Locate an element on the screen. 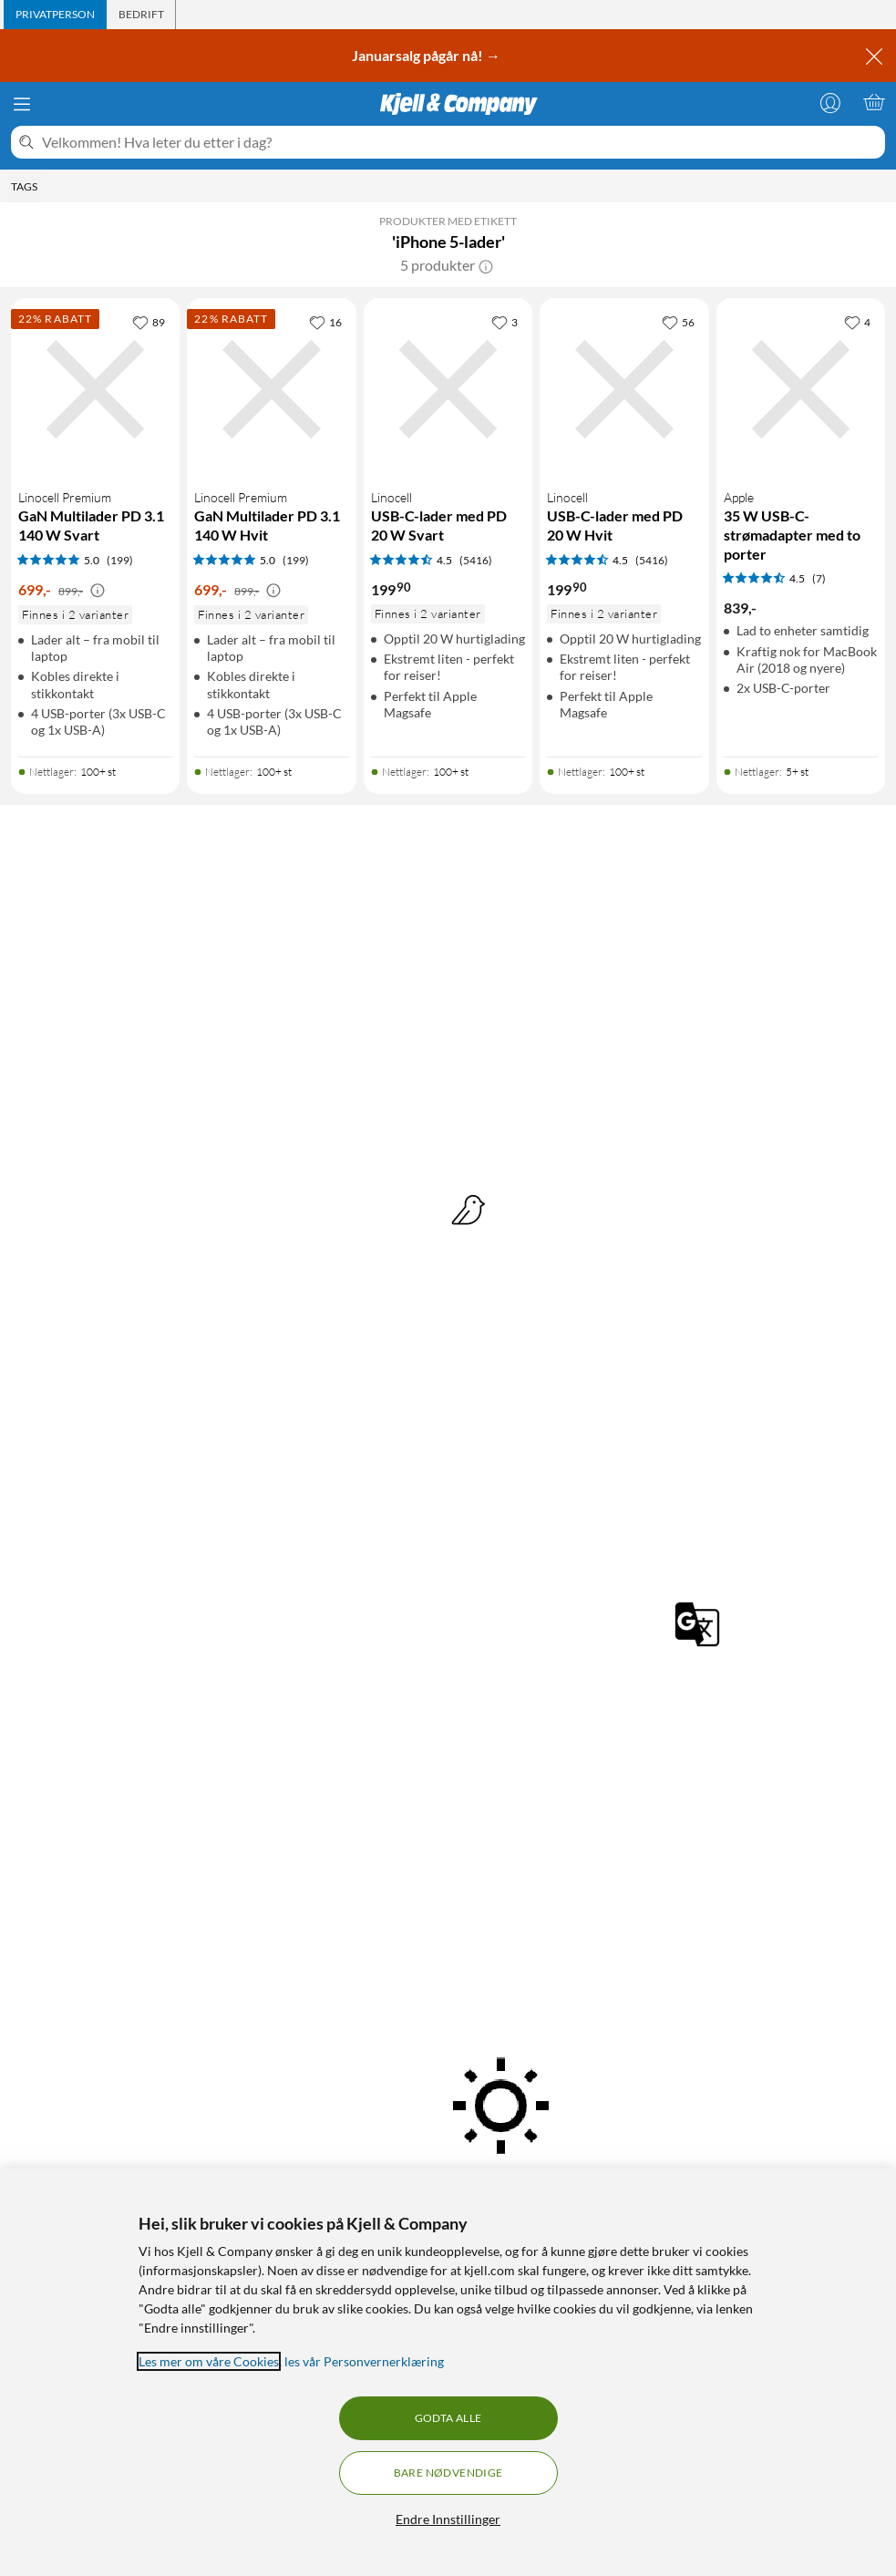 The width and height of the screenshot is (896, 2576). translate text using Google Translate is located at coordinates (697, 1624).